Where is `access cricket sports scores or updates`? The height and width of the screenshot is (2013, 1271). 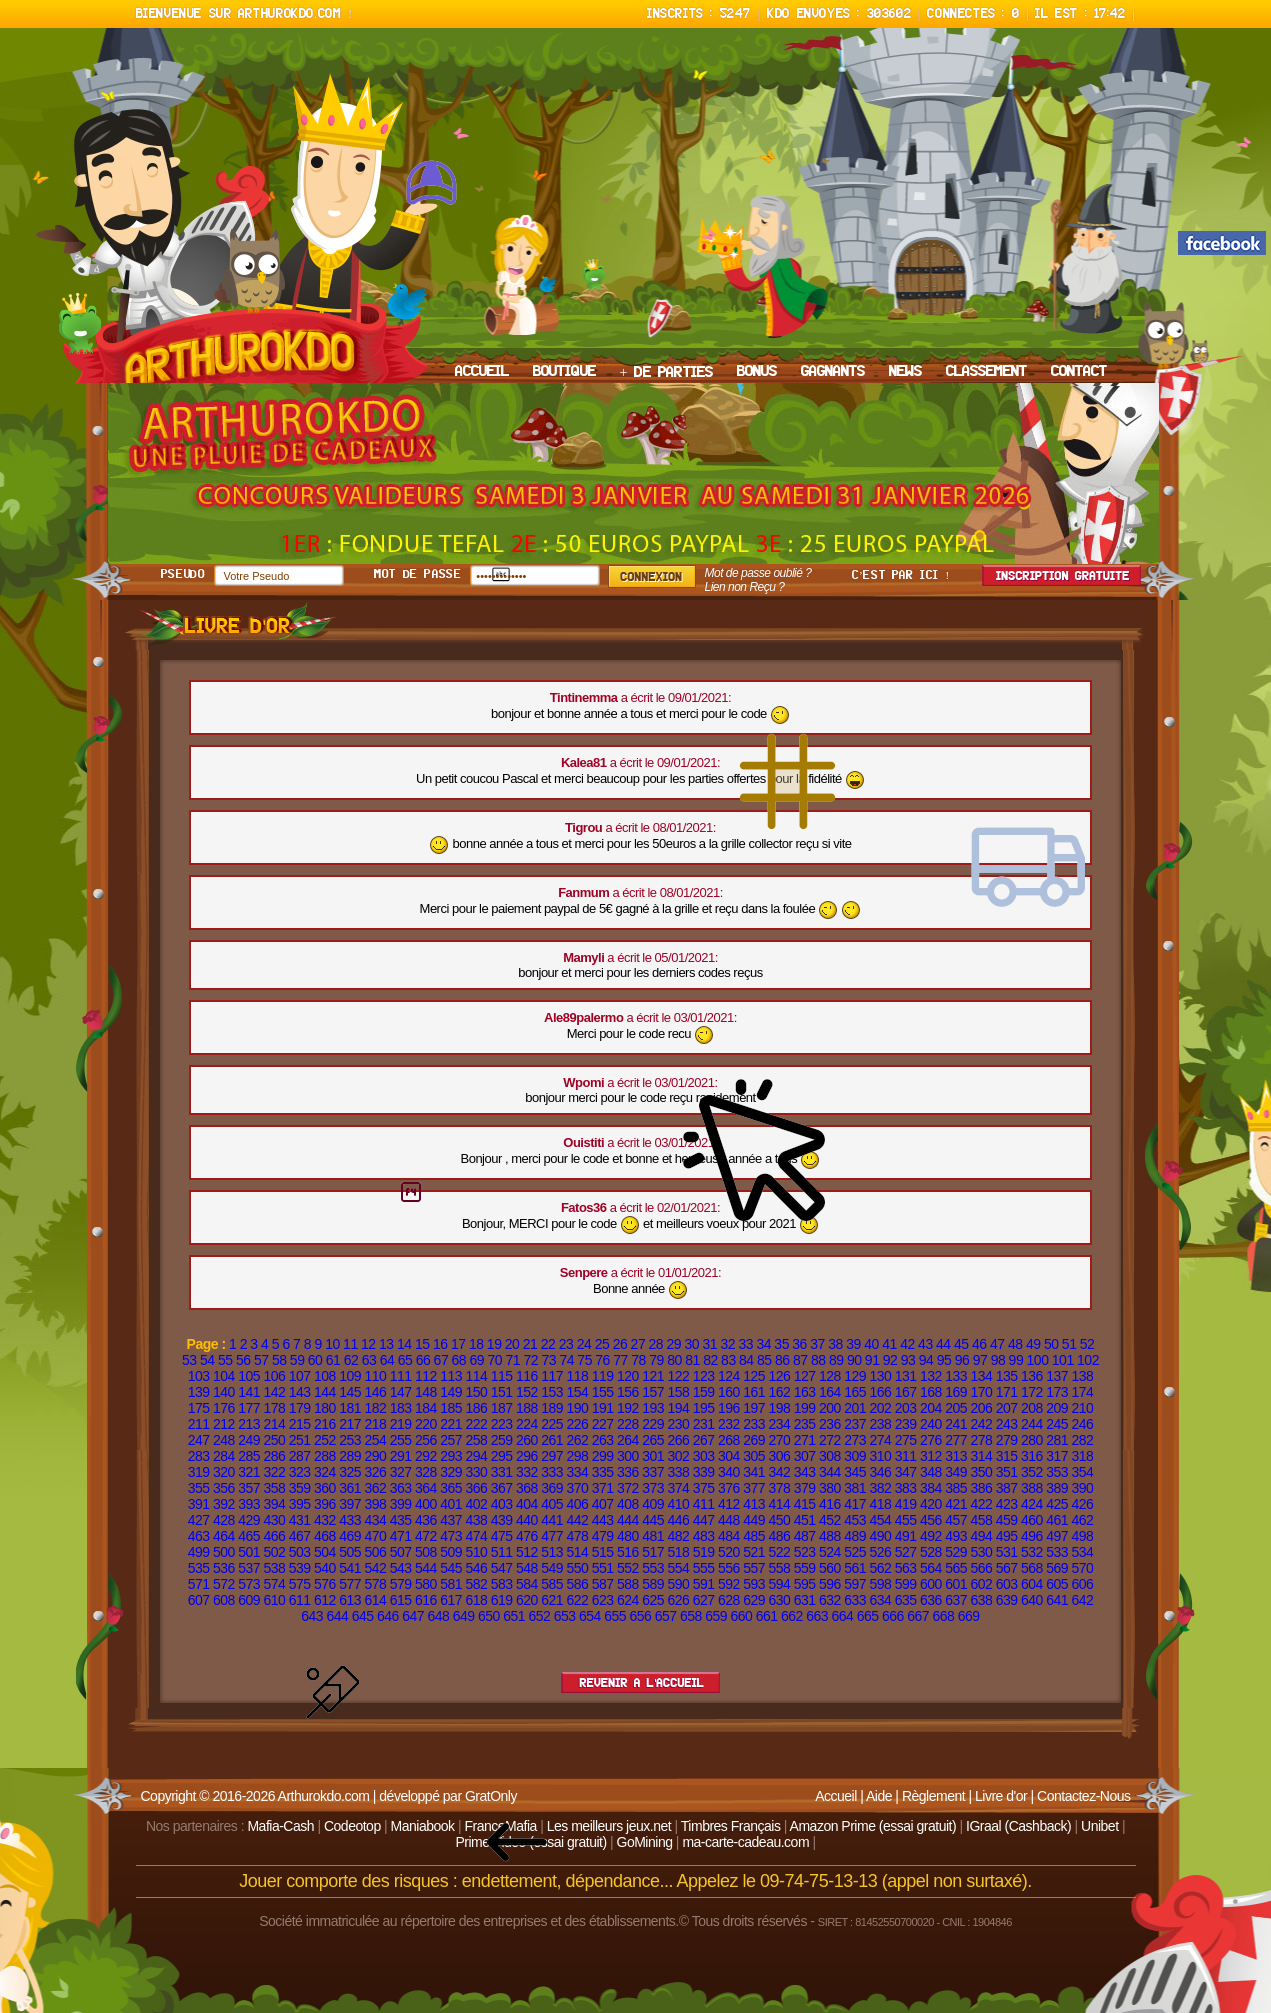 access cricket sports scores or updates is located at coordinates (330, 1691).